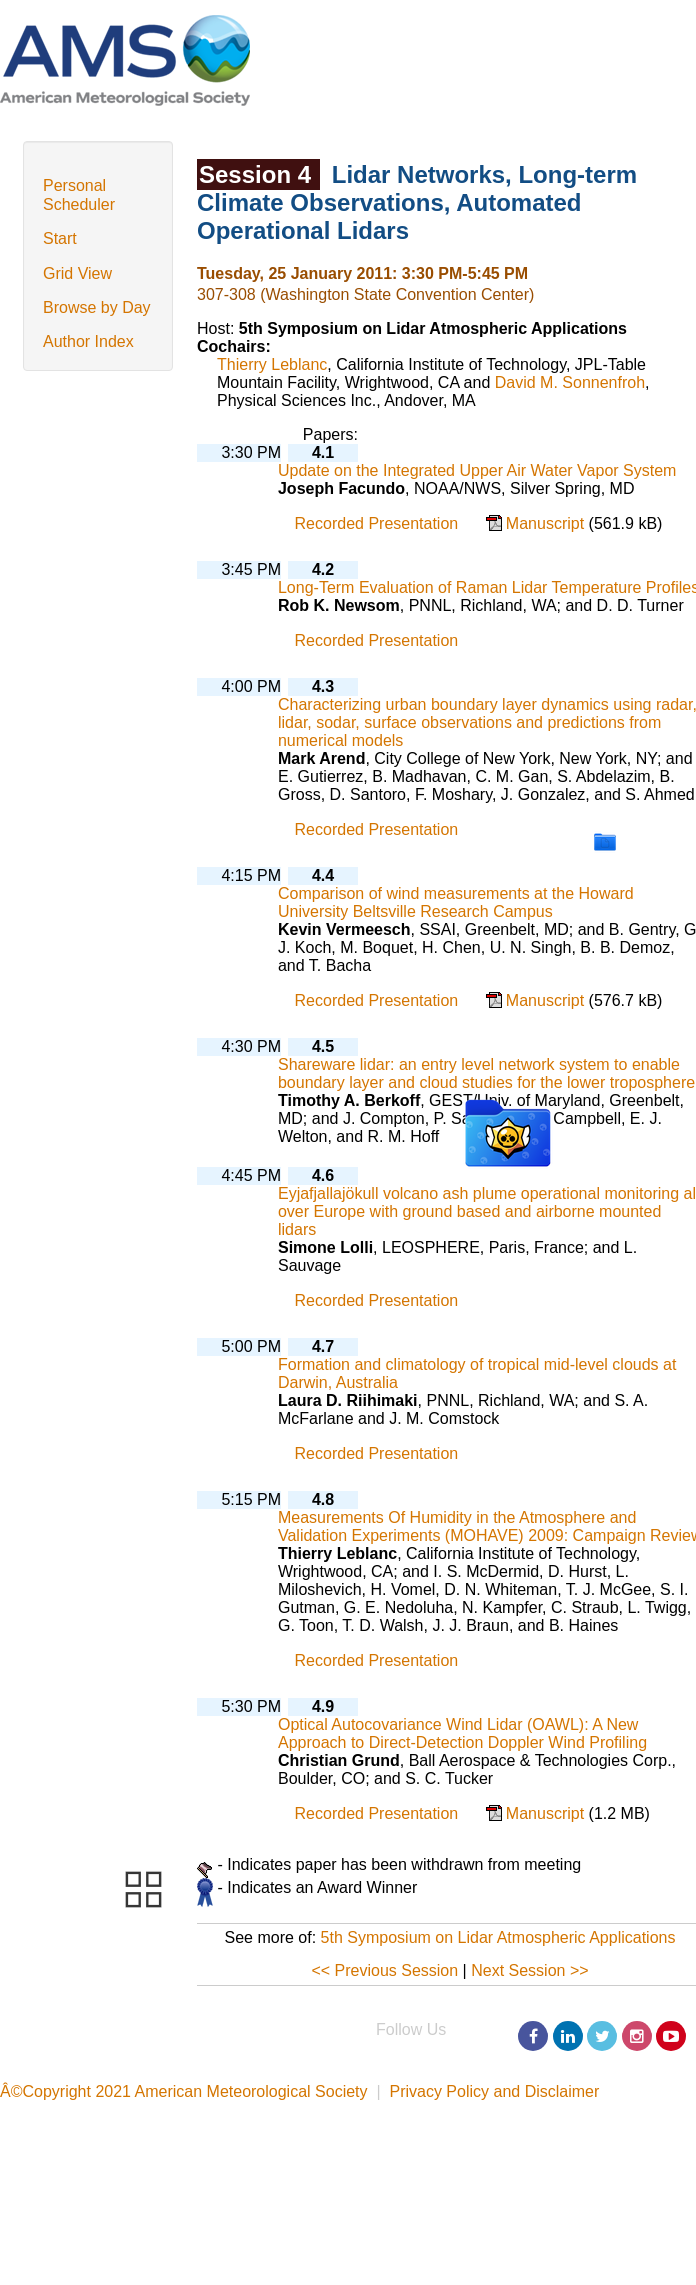 The width and height of the screenshot is (696, 2285). Describe the element at coordinates (143, 1889) in the screenshot. I see `access msn account settings` at that location.